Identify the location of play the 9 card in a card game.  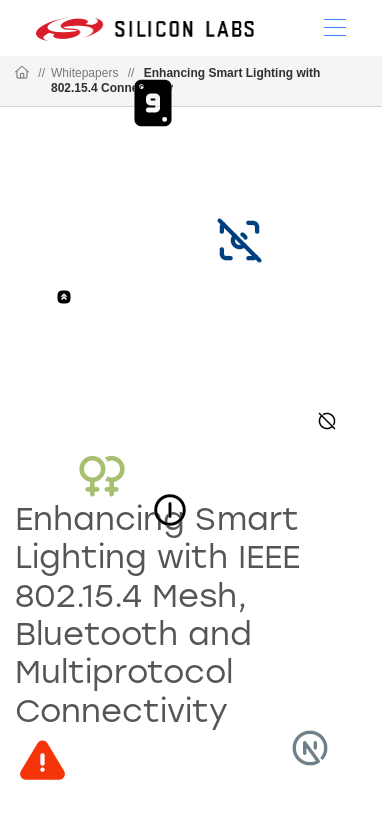
(153, 103).